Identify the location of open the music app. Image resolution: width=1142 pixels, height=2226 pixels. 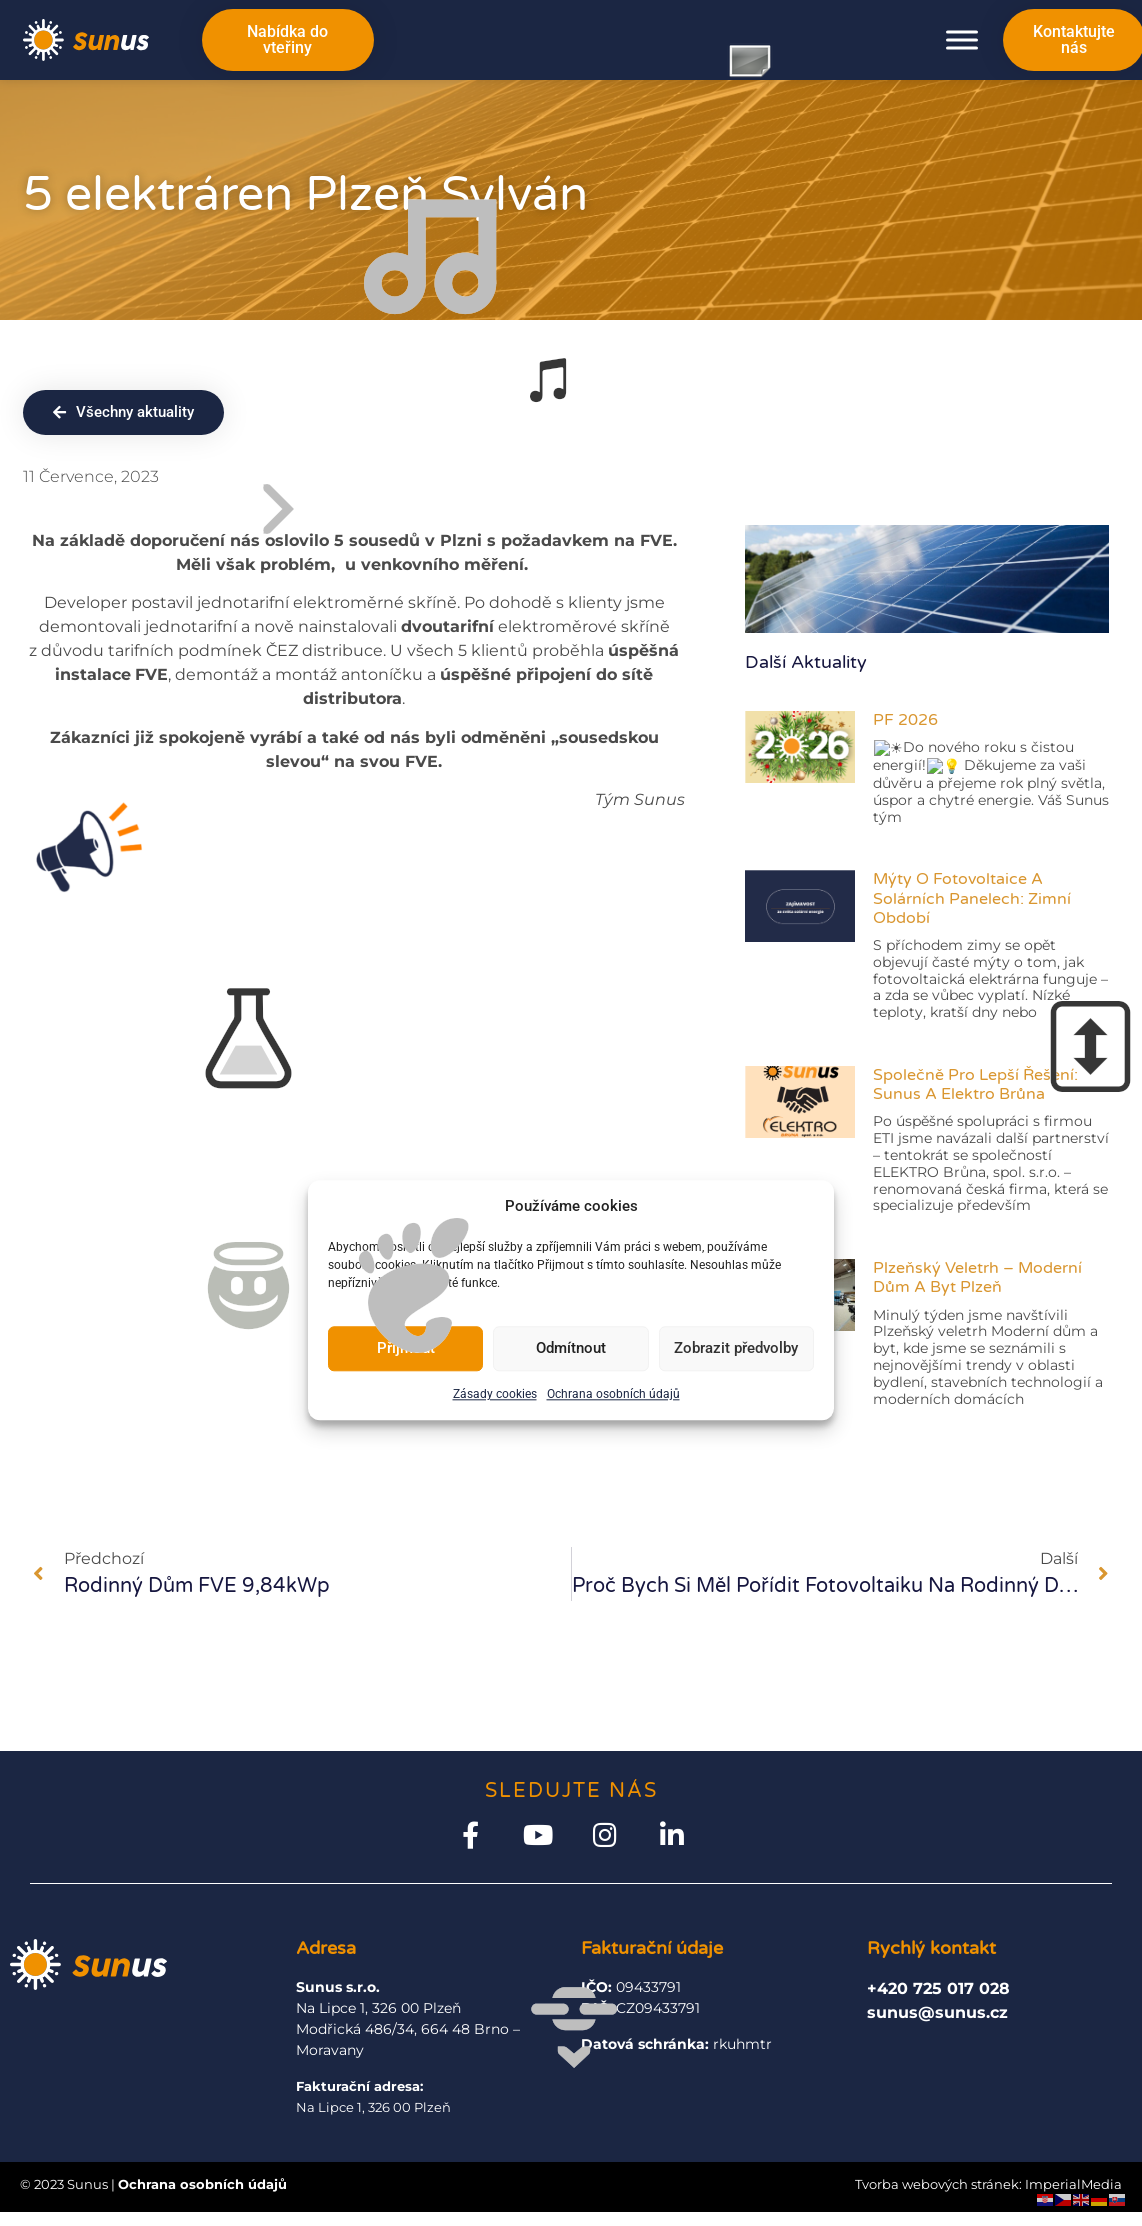
(548, 381).